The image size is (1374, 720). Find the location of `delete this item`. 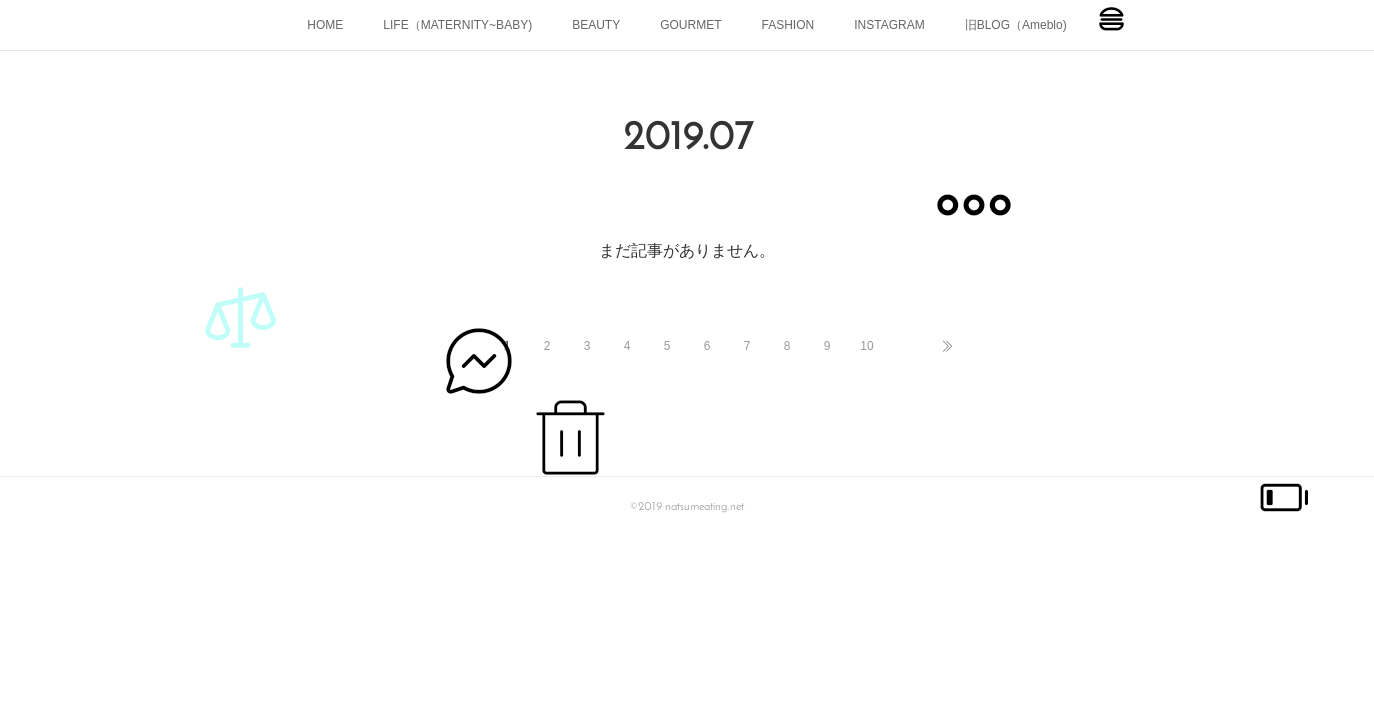

delete this item is located at coordinates (570, 440).